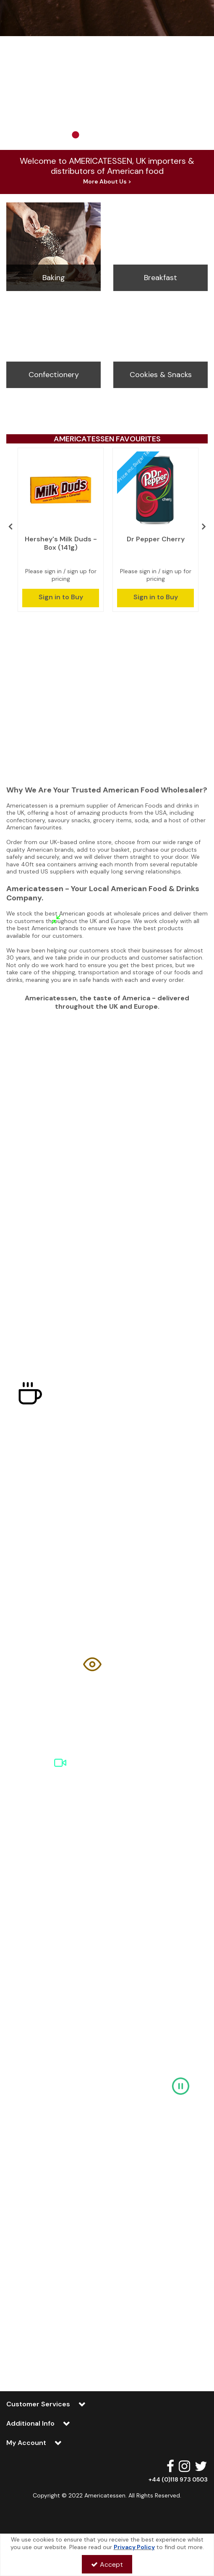  What do you see at coordinates (56, 919) in the screenshot?
I see `minimize or collapse the current window` at bounding box center [56, 919].